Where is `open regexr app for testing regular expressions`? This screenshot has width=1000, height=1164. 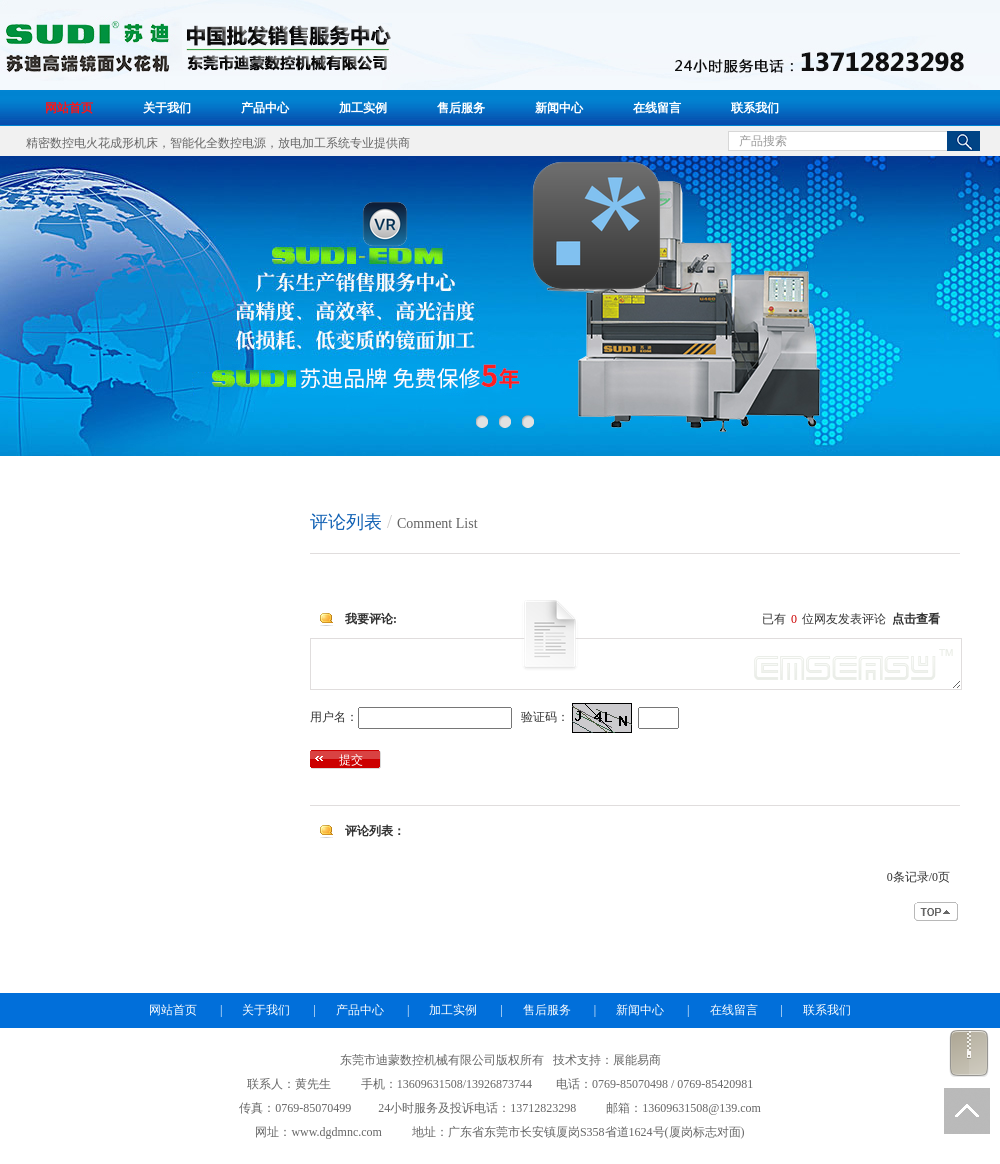
open regexr app for testing regular expressions is located at coordinates (596, 225).